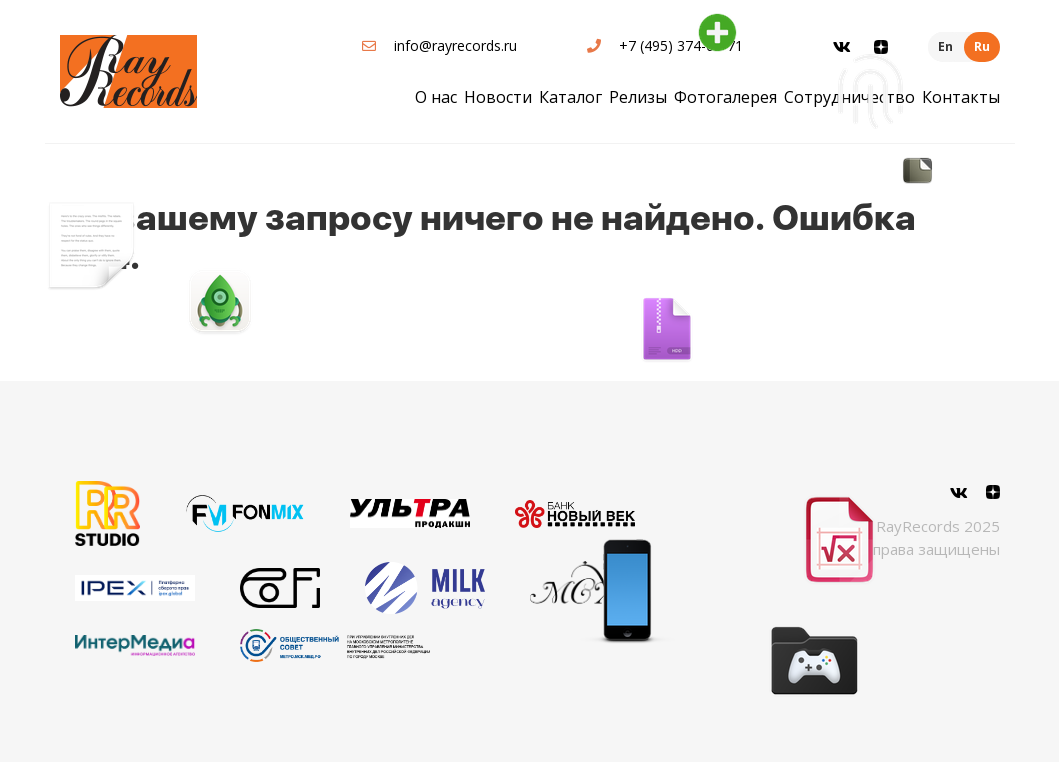 The width and height of the screenshot is (1059, 762). What do you see at coordinates (220, 301) in the screenshot?
I see `open Robo 3T MongoDB database management app` at bounding box center [220, 301].